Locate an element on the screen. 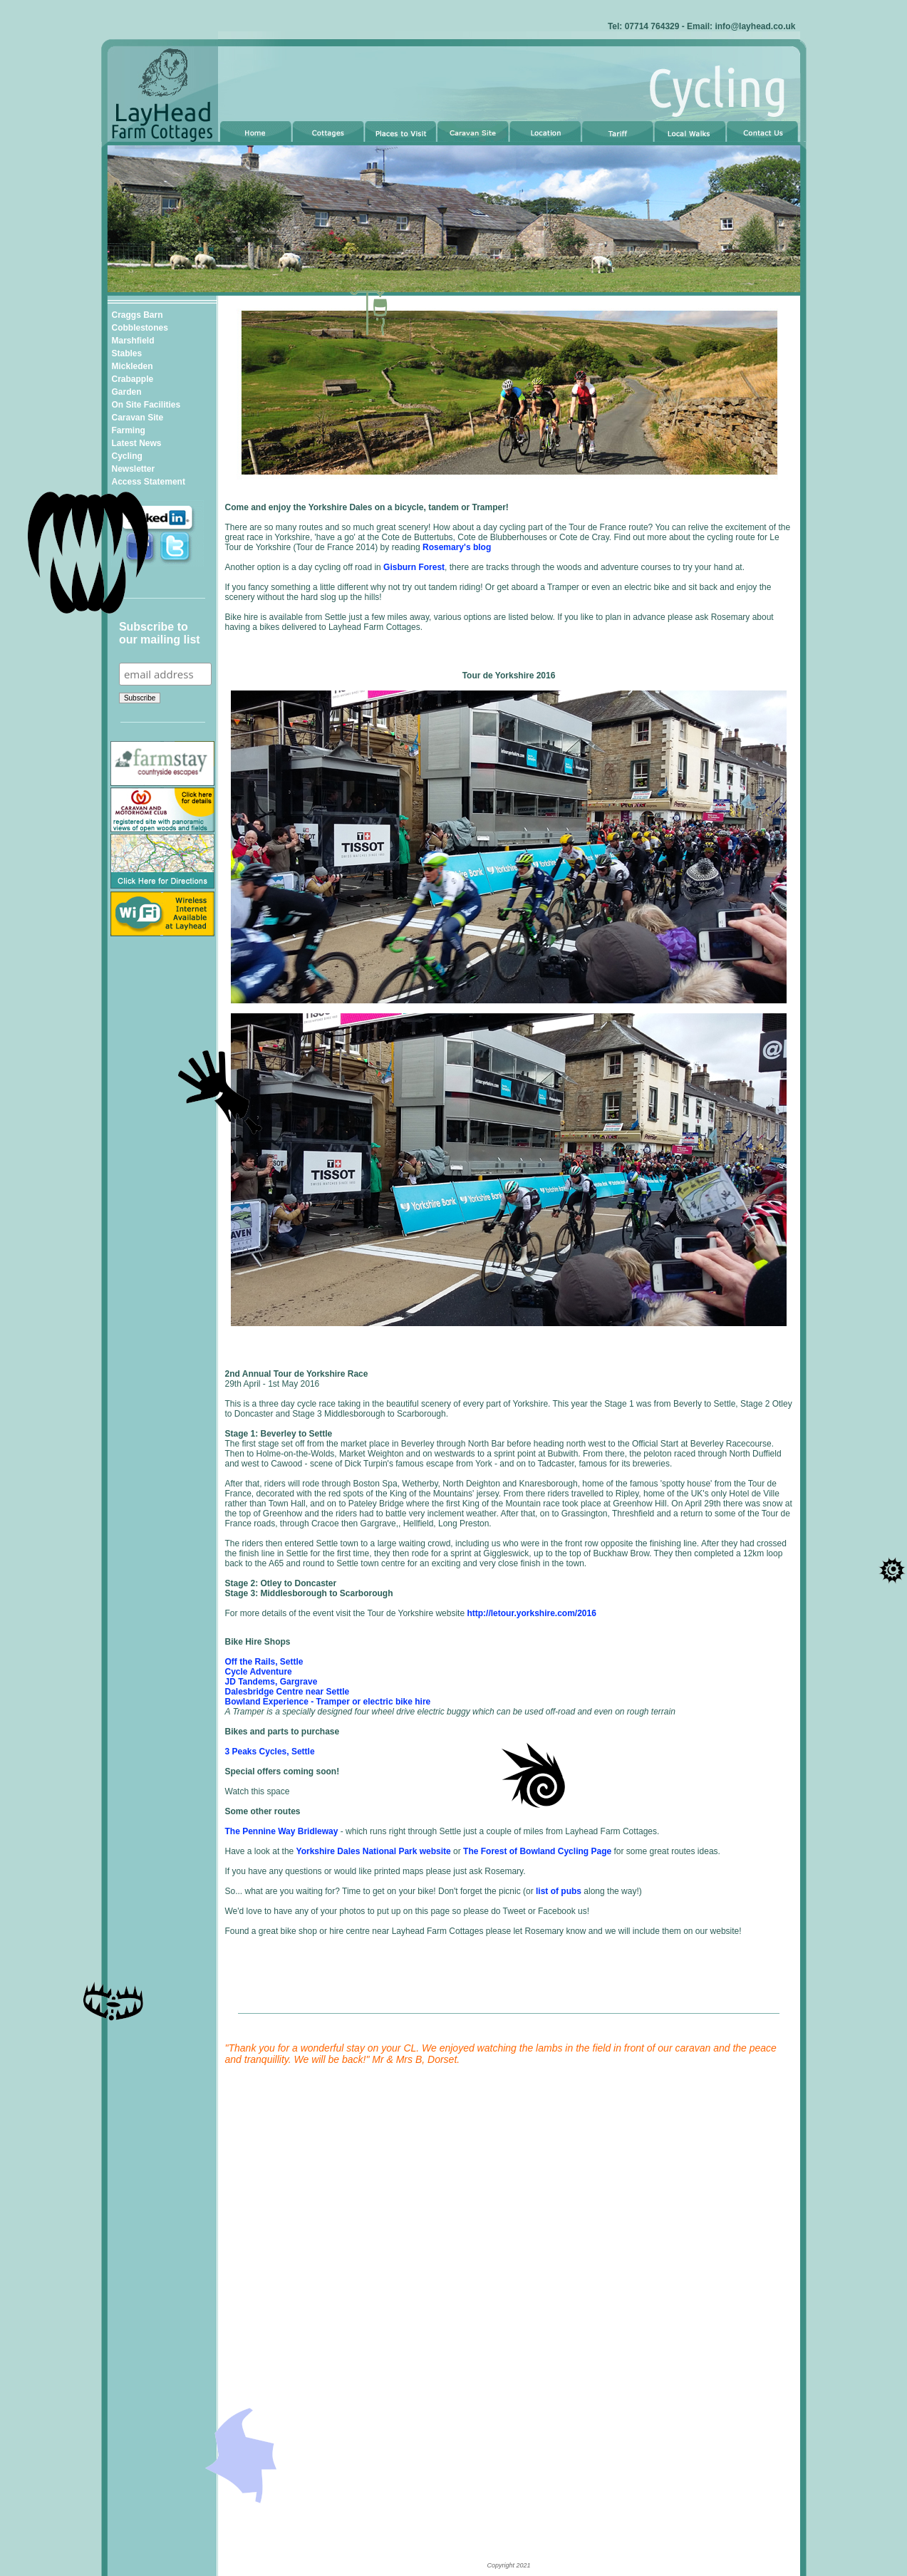  select colombia as your country or region is located at coordinates (241, 2456).